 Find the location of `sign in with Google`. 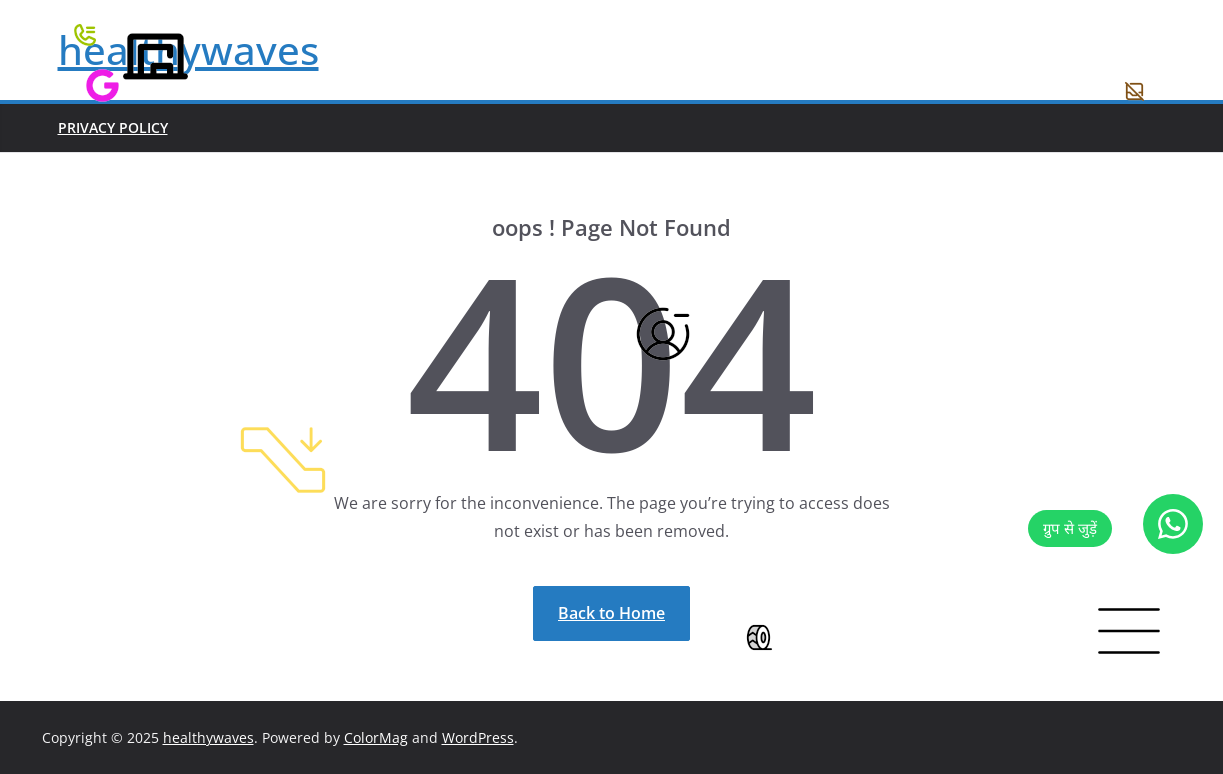

sign in with Google is located at coordinates (102, 85).